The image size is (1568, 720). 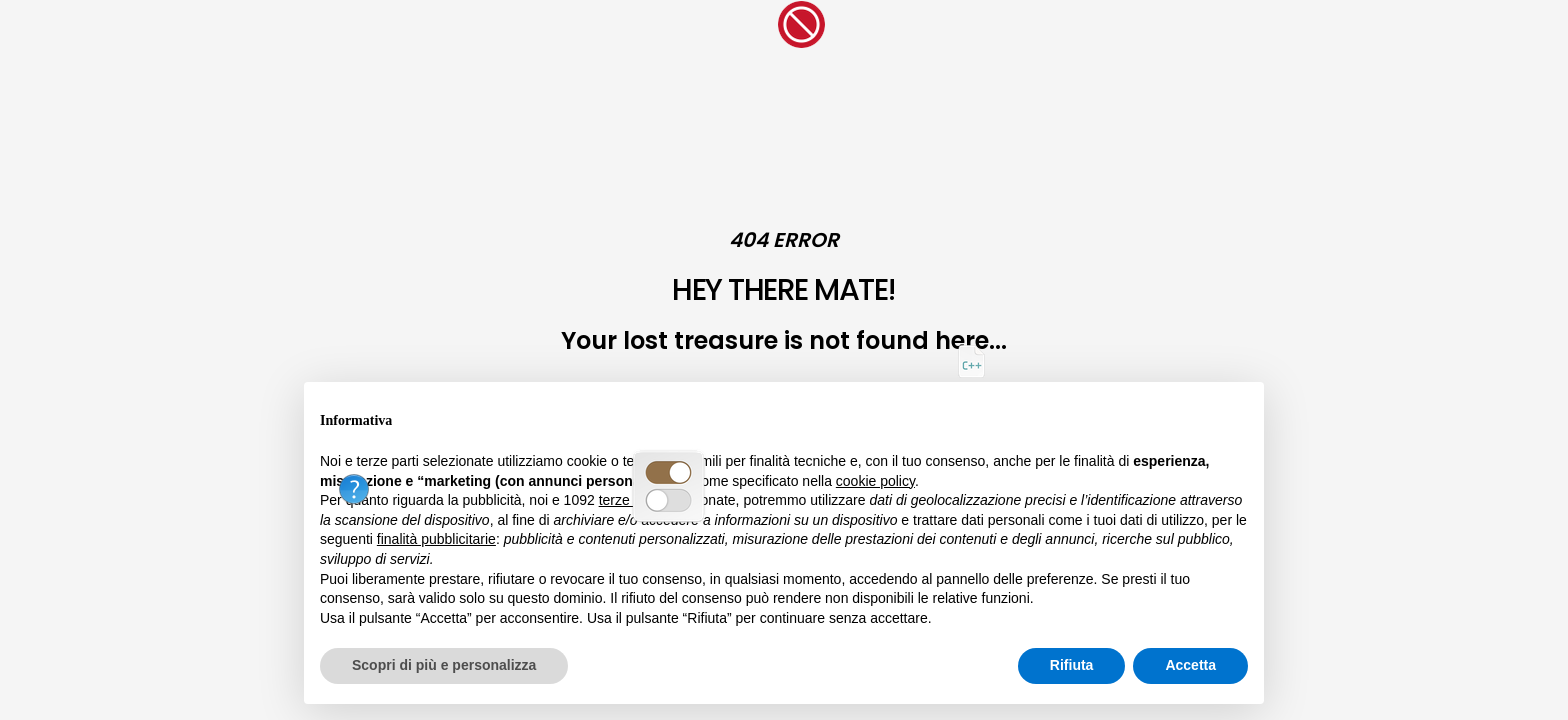 What do you see at coordinates (971, 361) in the screenshot?
I see `a C++ source code file` at bounding box center [971, 361].